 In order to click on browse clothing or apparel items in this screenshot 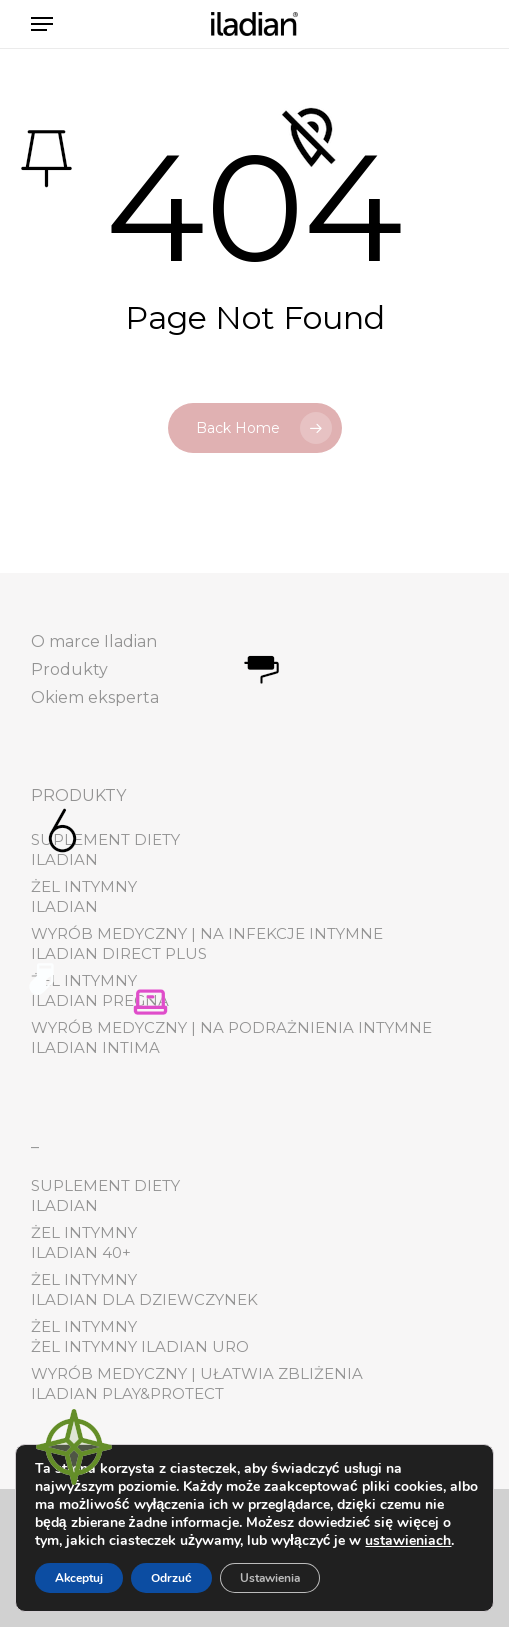, I will do `click(42, 978)`.